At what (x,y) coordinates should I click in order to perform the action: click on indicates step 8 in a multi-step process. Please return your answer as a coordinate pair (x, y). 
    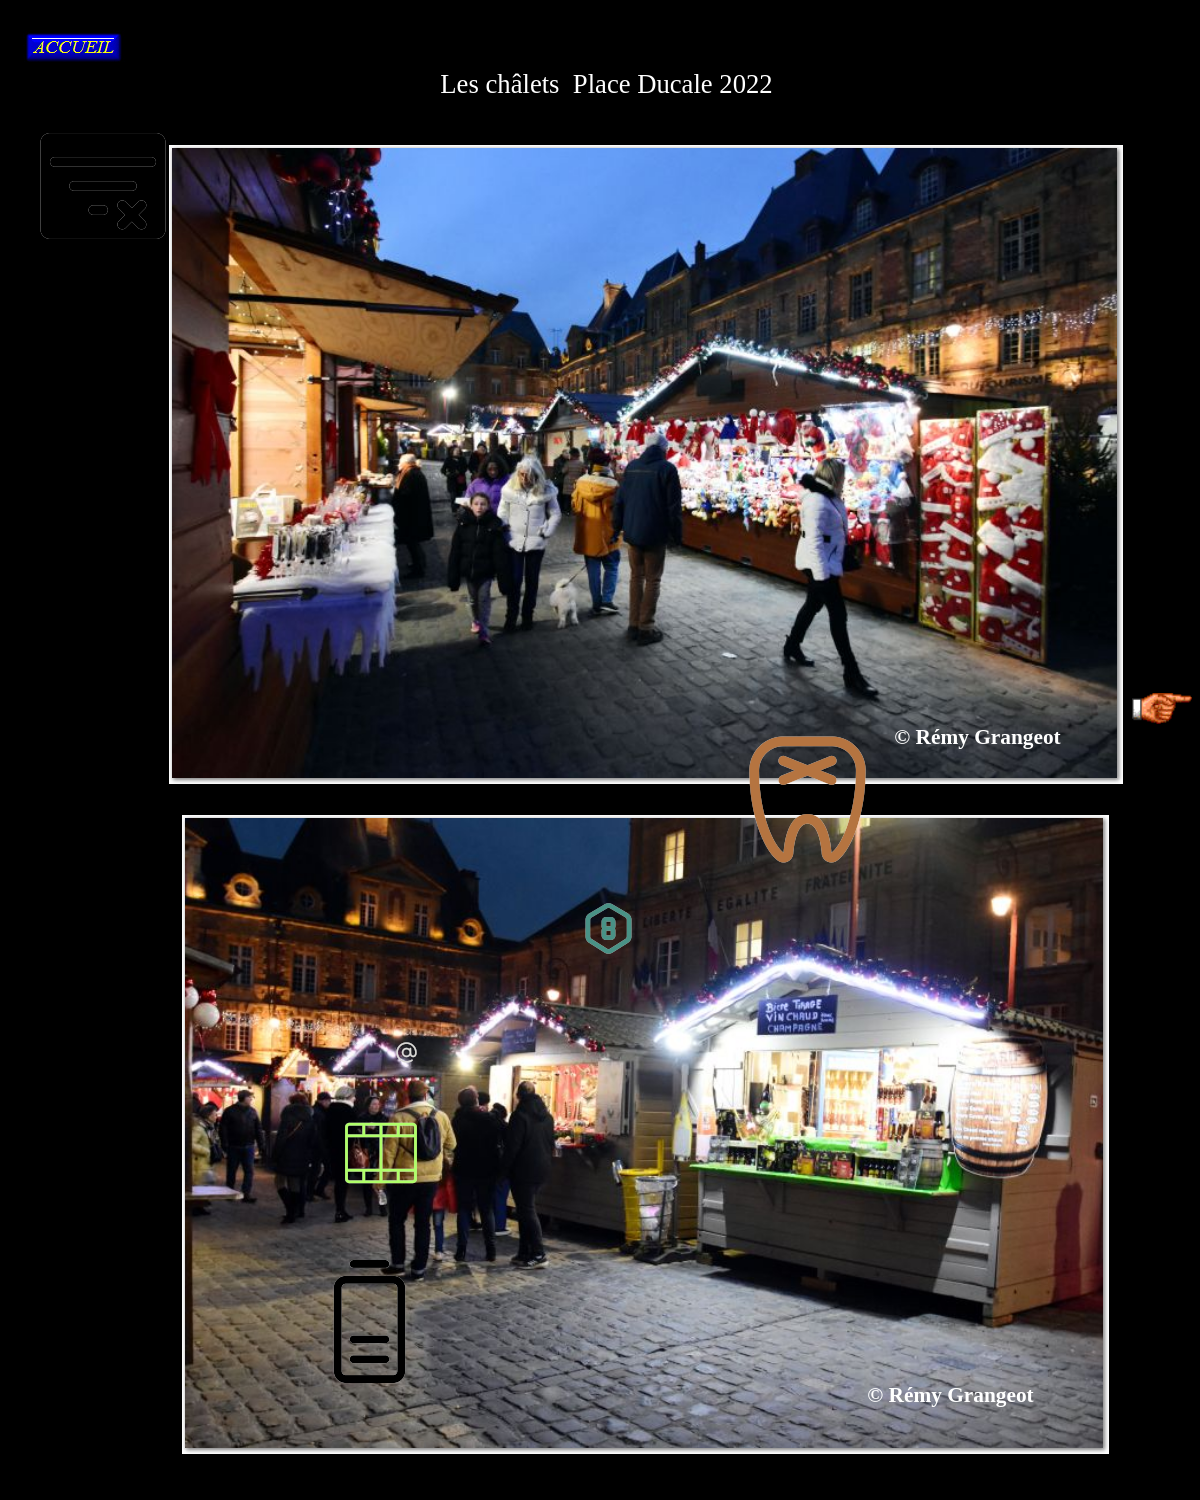
    Looking at the image, I should click on (608, 928).